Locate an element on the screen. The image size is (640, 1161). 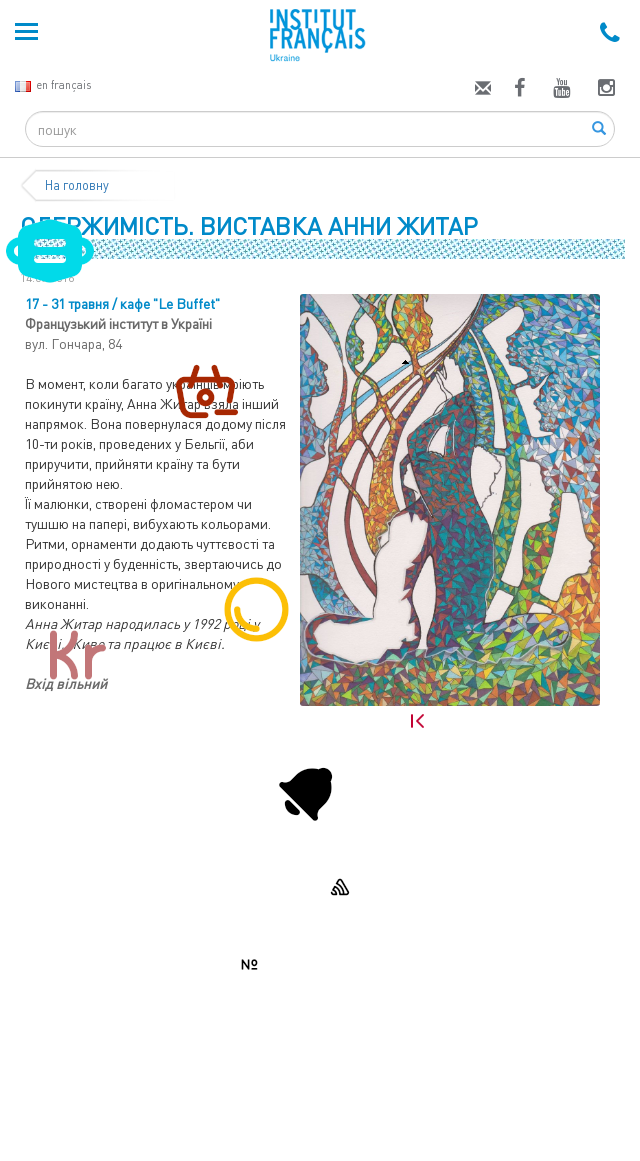
indicates mask required or health safety area is located at coordinates (50, 251).